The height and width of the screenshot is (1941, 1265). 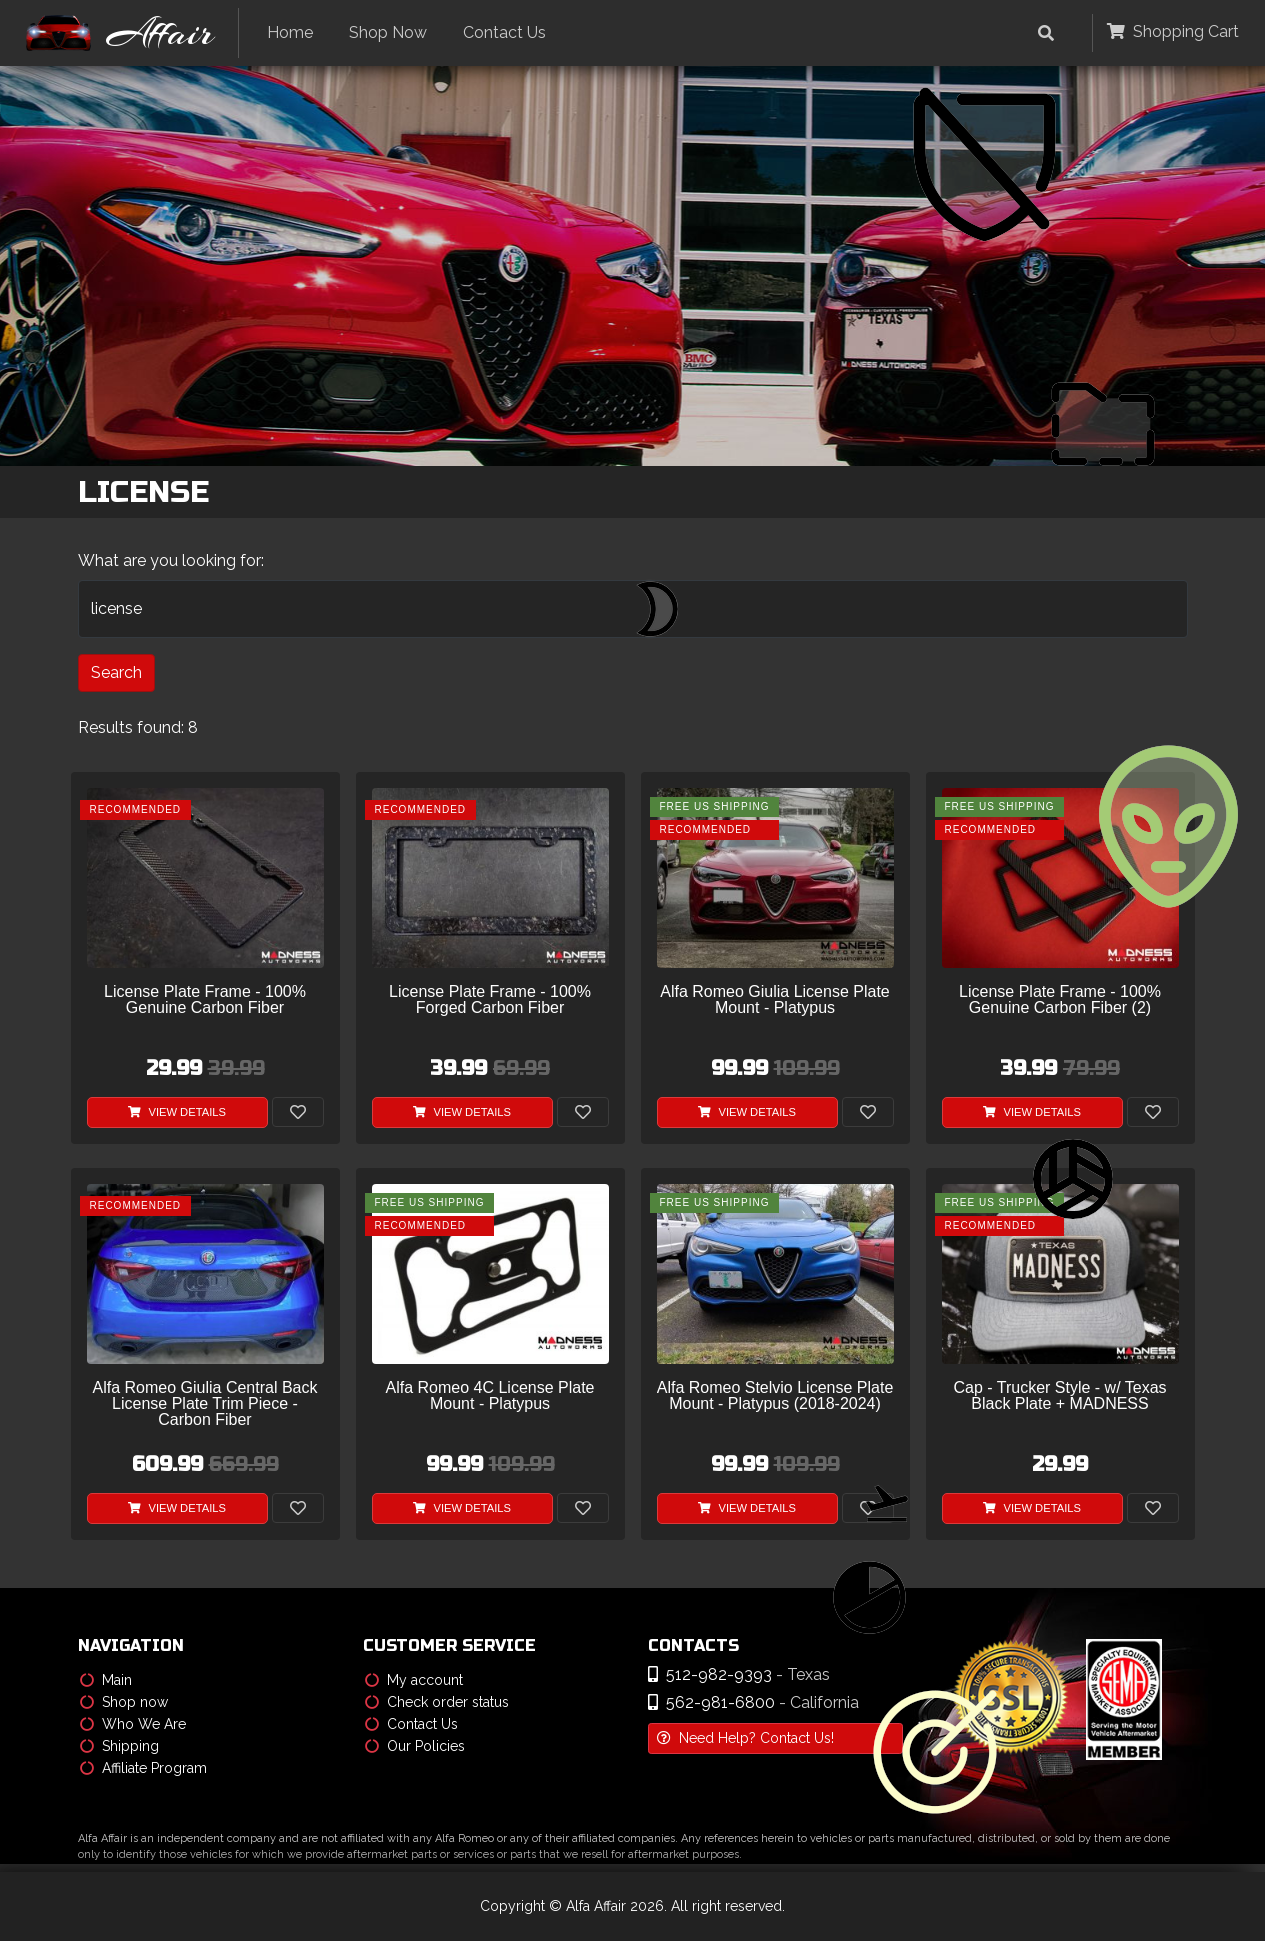 I want to click on access volleyball or sports content, so click(x=1073, y=1179).